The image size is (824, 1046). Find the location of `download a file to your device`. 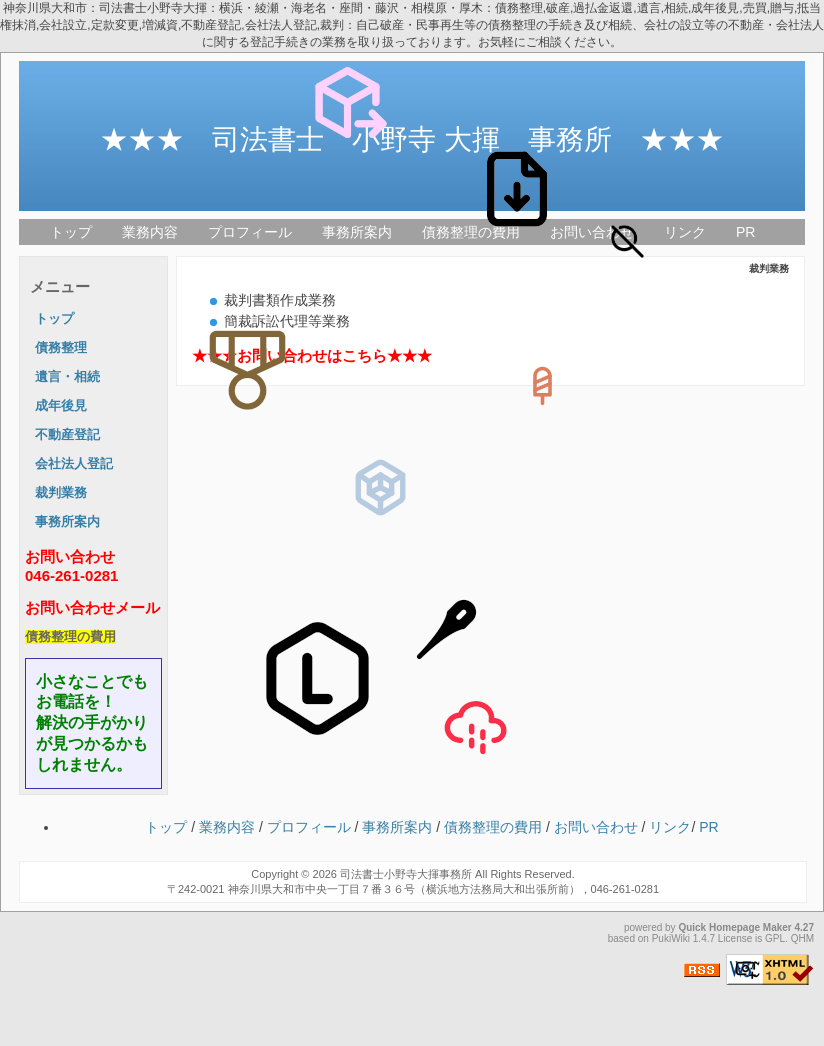

download a file to your device is located at coordinates (517, 189).